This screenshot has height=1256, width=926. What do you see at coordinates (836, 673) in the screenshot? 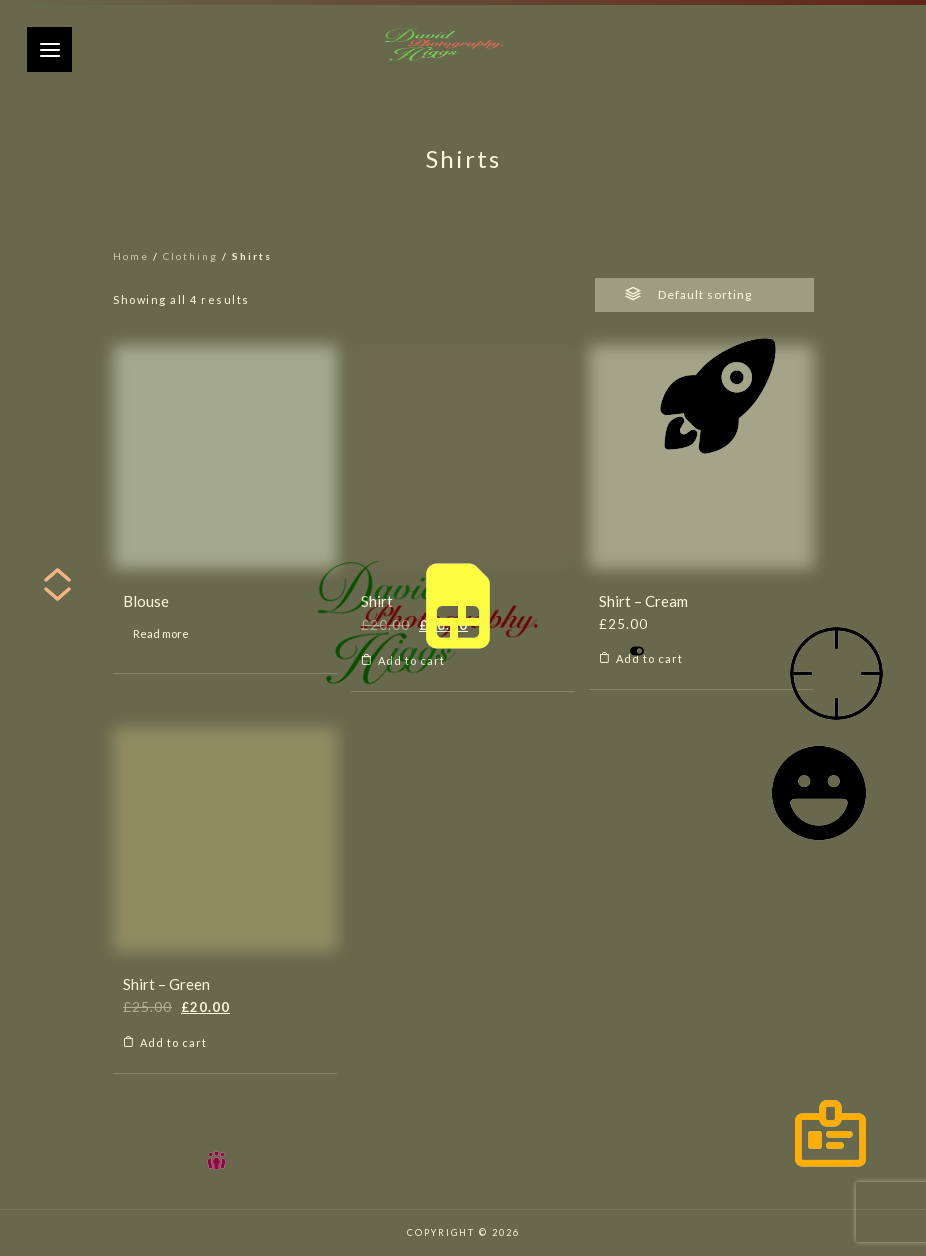
I see `center map on current location` at bounding box center [836, 673].